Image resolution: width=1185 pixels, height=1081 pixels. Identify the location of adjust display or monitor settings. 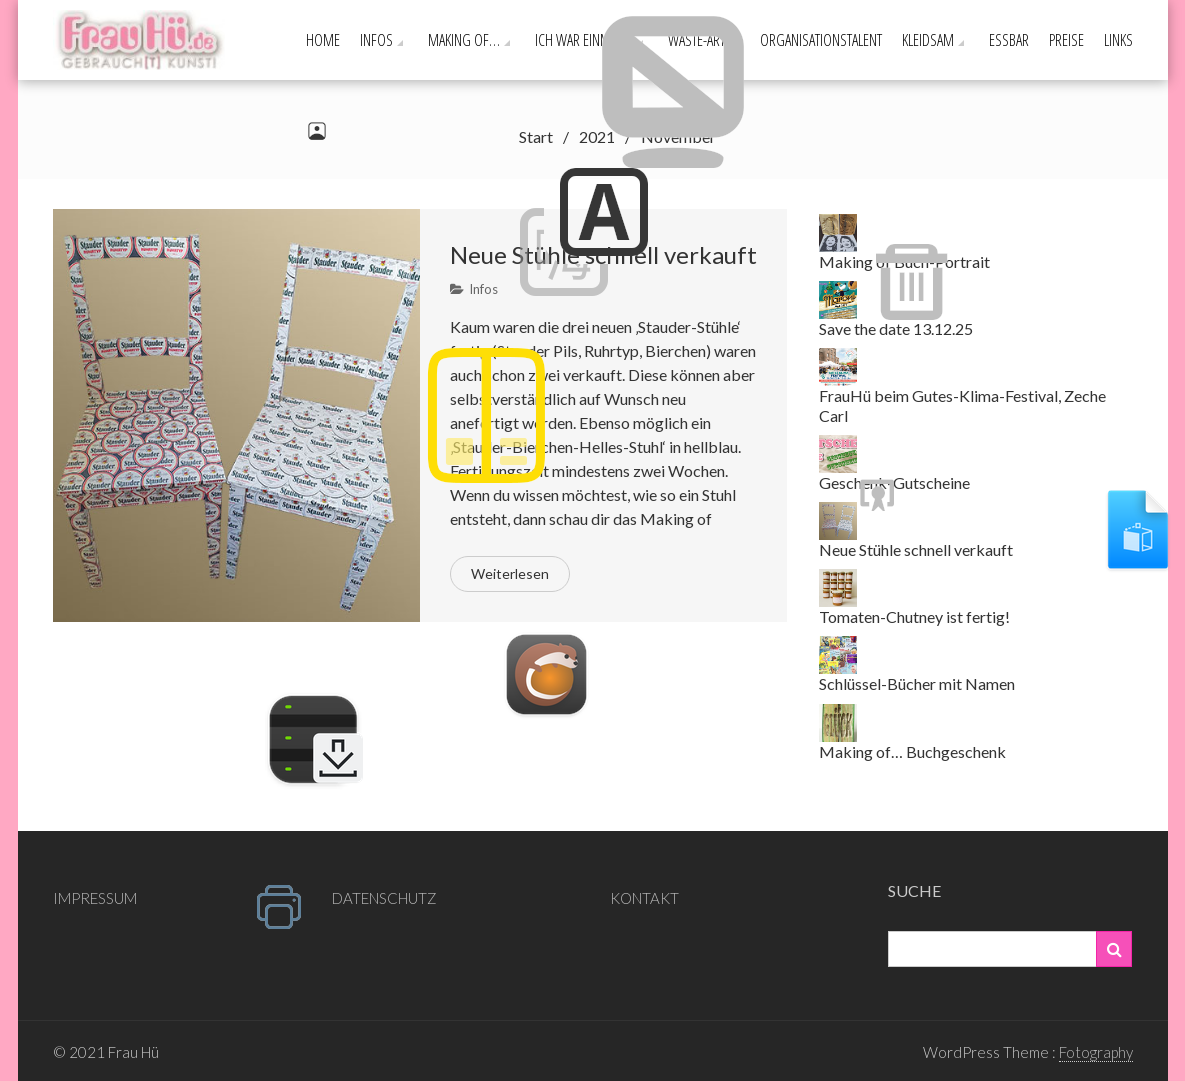
(673, 87).